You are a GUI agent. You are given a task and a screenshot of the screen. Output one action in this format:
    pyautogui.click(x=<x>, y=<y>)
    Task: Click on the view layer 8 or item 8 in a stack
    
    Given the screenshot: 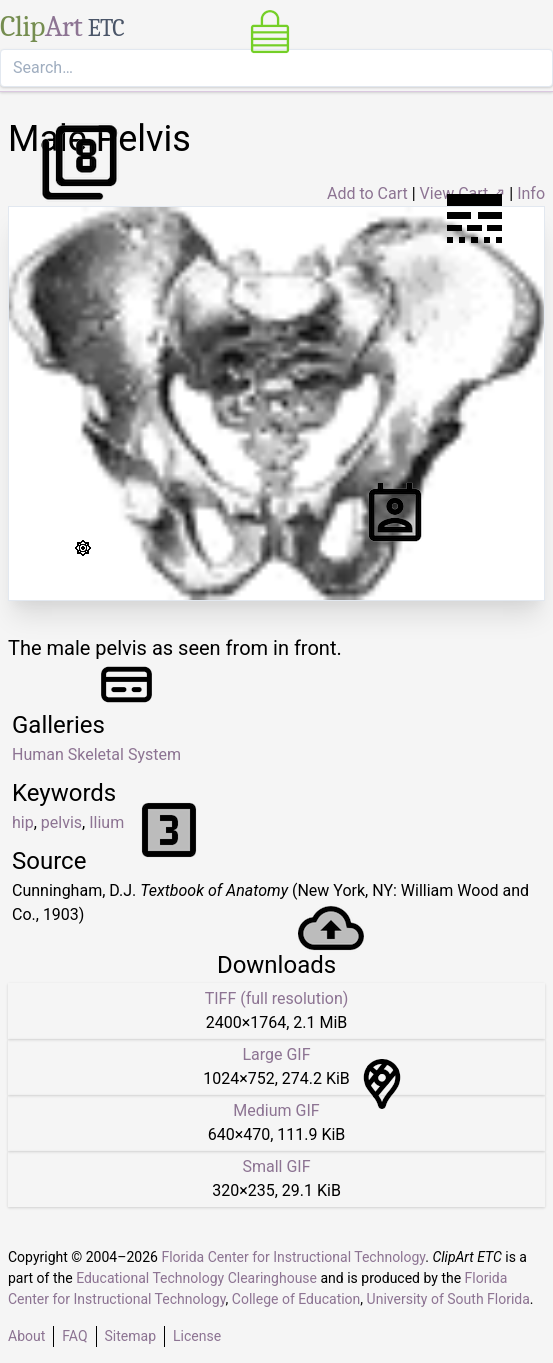 What is the action you would take?
    pyautogui.click(x=79, y=162)
    